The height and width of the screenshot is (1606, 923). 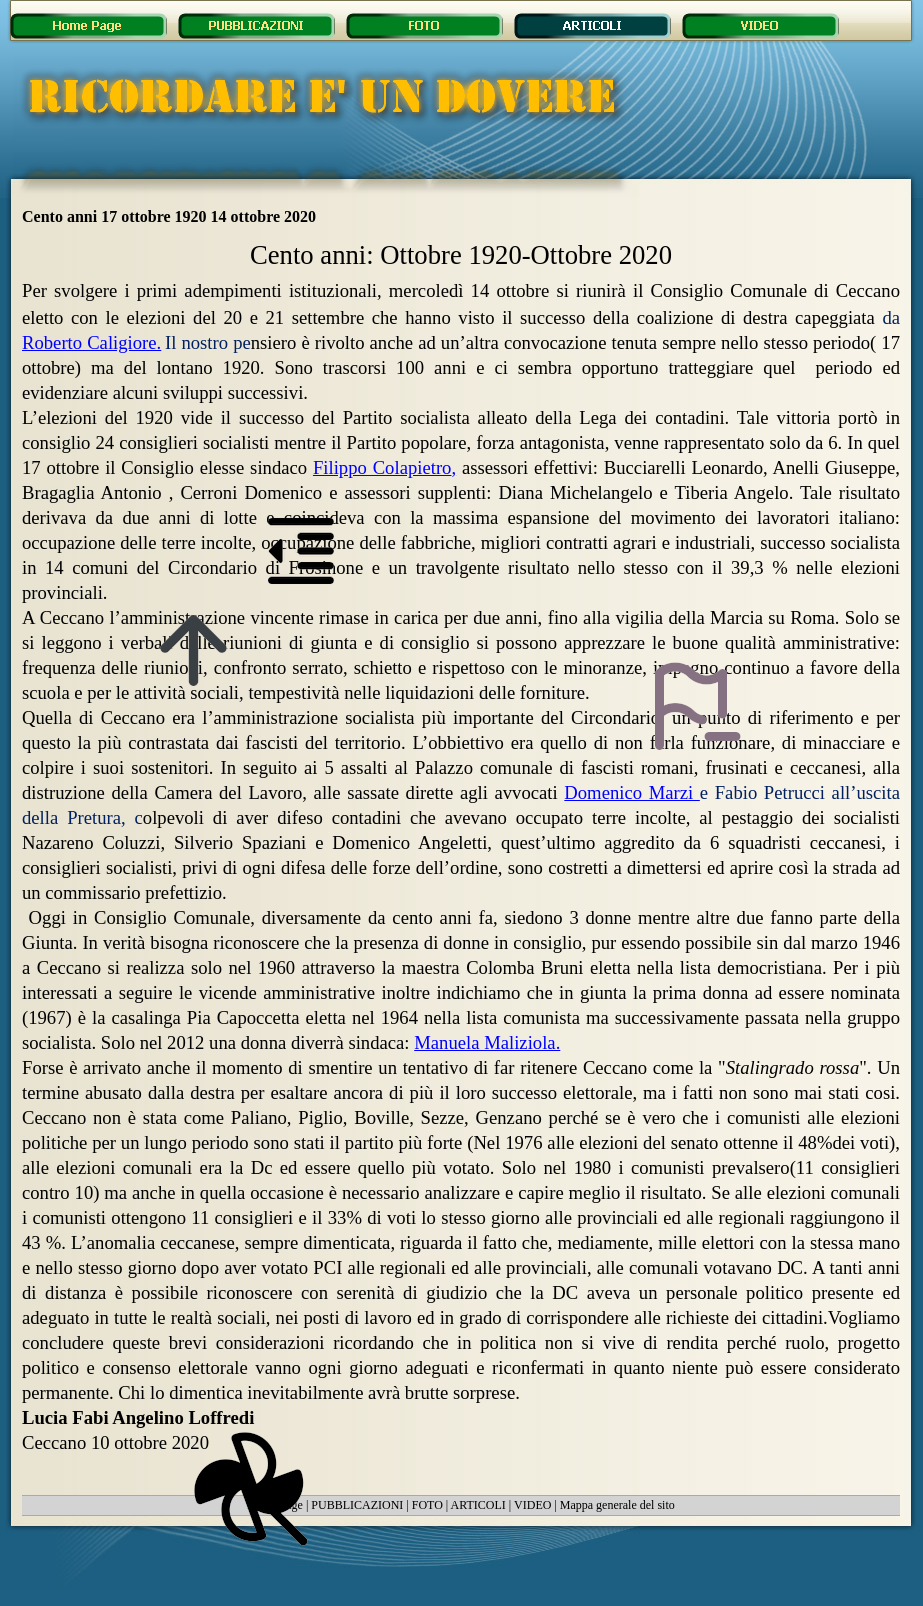 I want to click on decorative or playful element indicating a fun/casual feature, so click(x=253, y=1491).